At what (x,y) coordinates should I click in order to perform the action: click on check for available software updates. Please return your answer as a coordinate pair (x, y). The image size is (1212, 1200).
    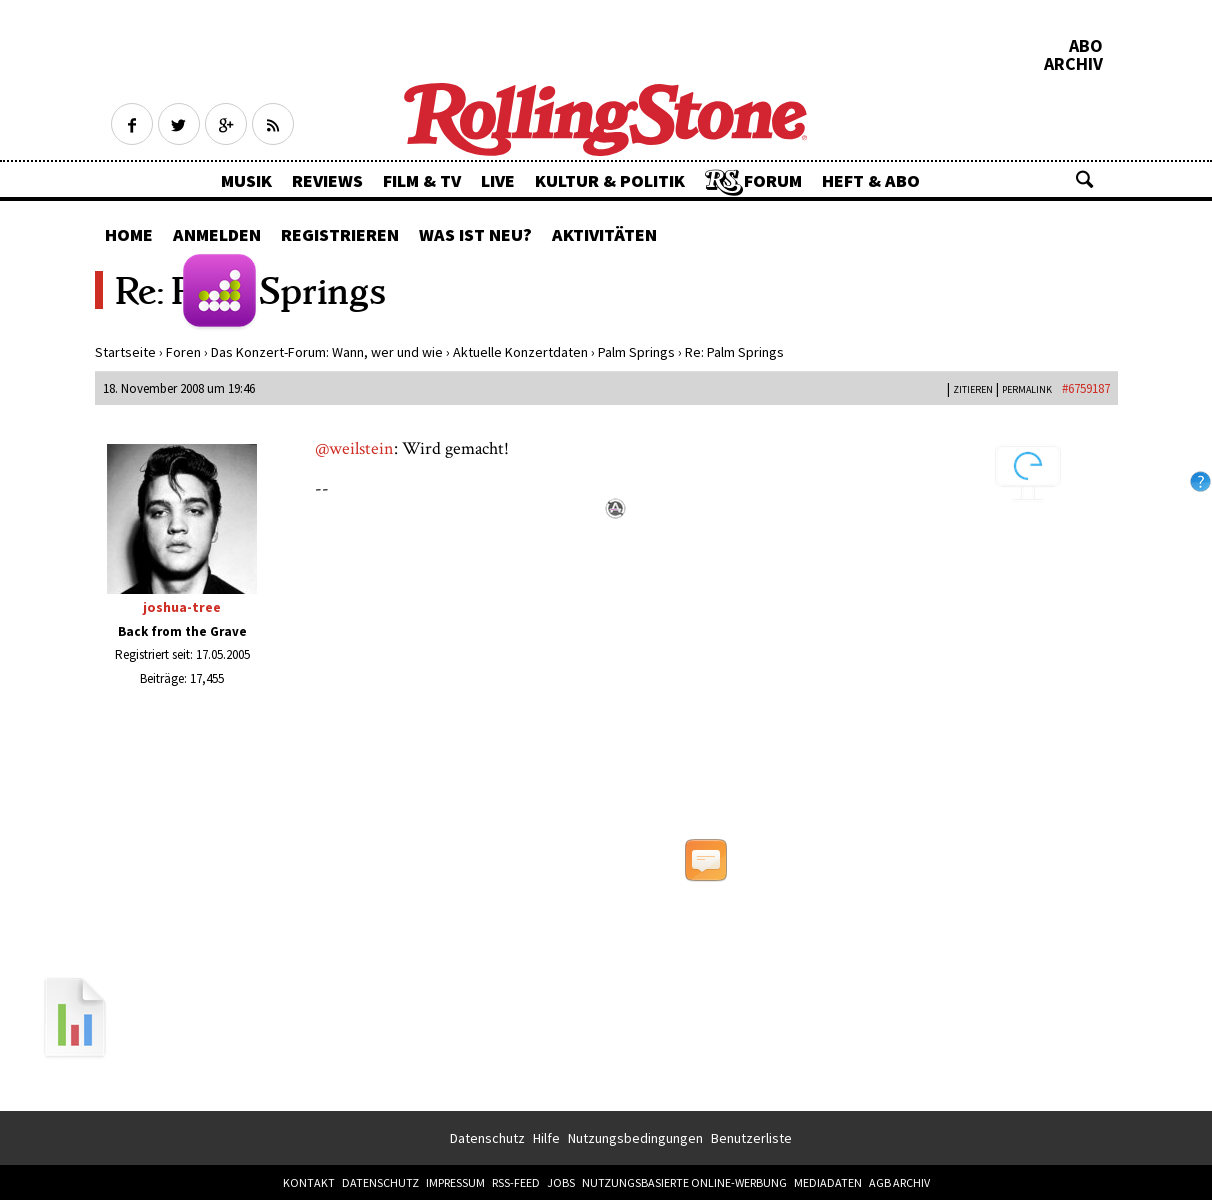
    Looking at the image, I should click on (615, 508).